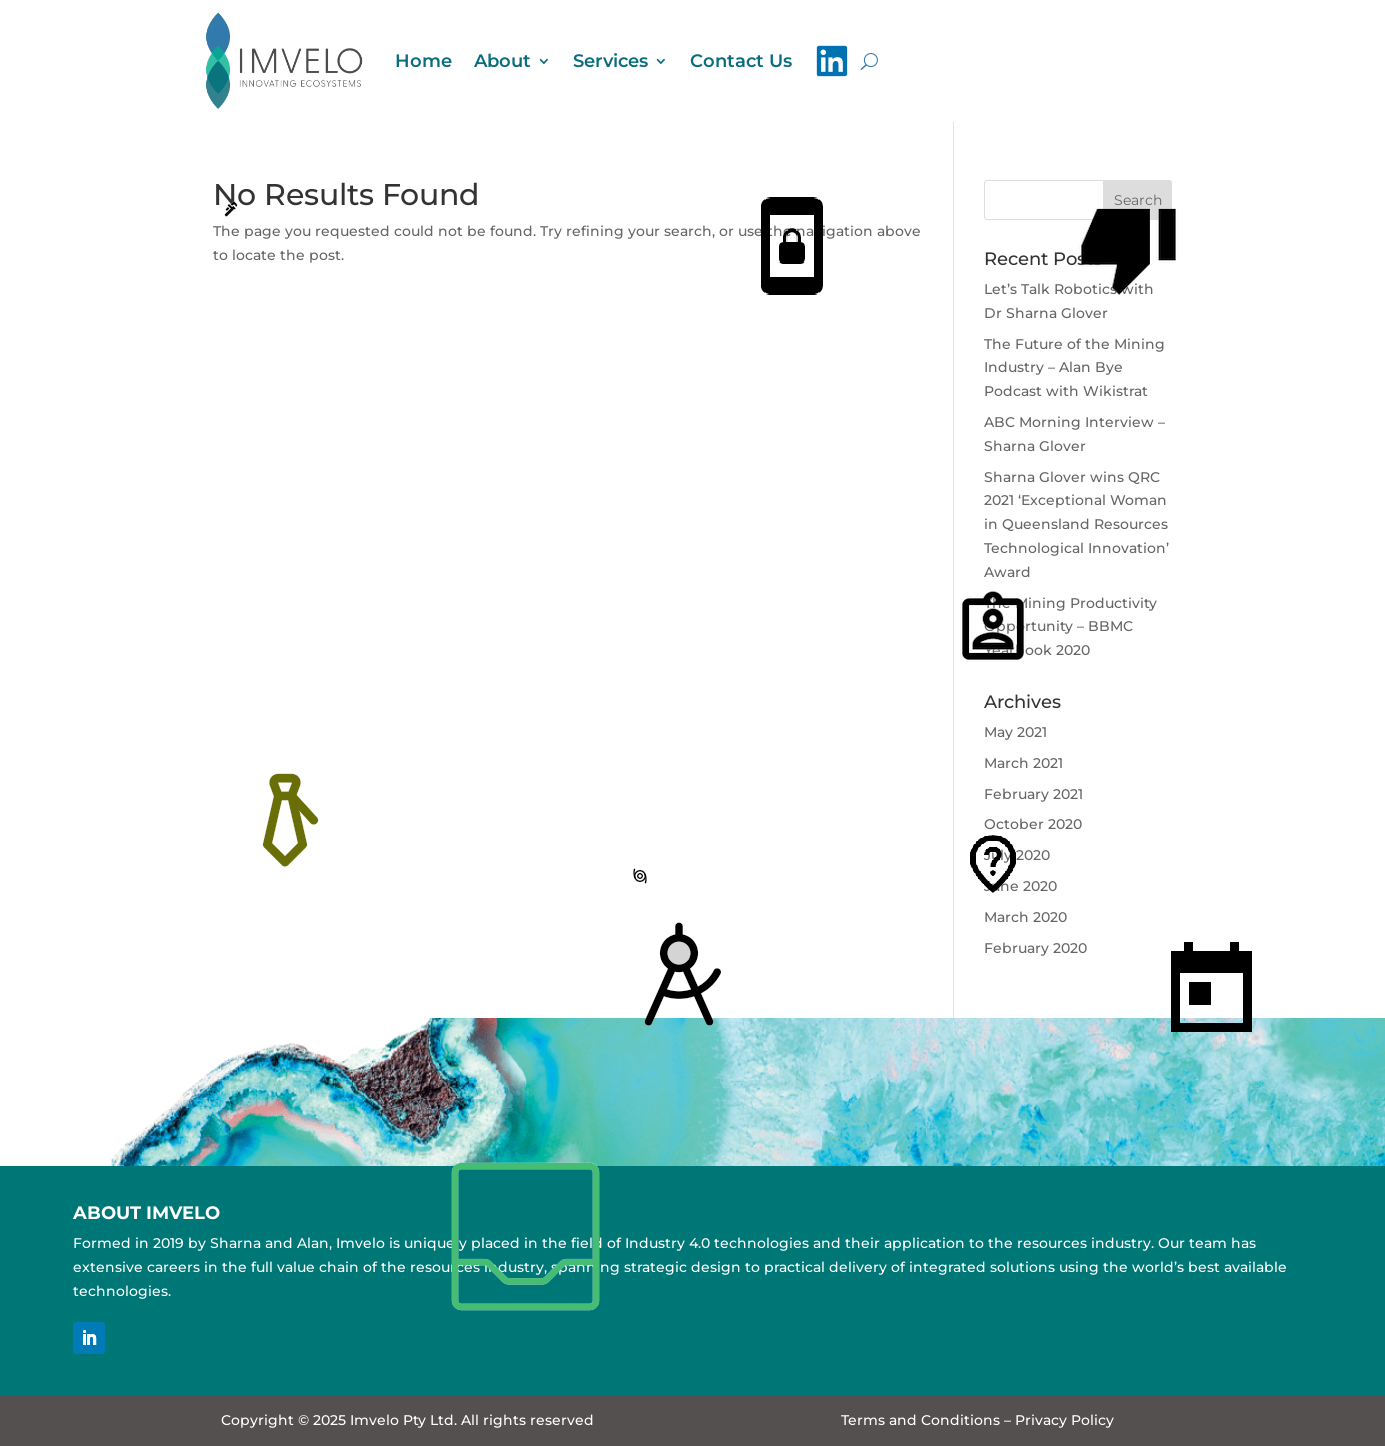  I want to click on view today's date or events, so click(1211, 991).